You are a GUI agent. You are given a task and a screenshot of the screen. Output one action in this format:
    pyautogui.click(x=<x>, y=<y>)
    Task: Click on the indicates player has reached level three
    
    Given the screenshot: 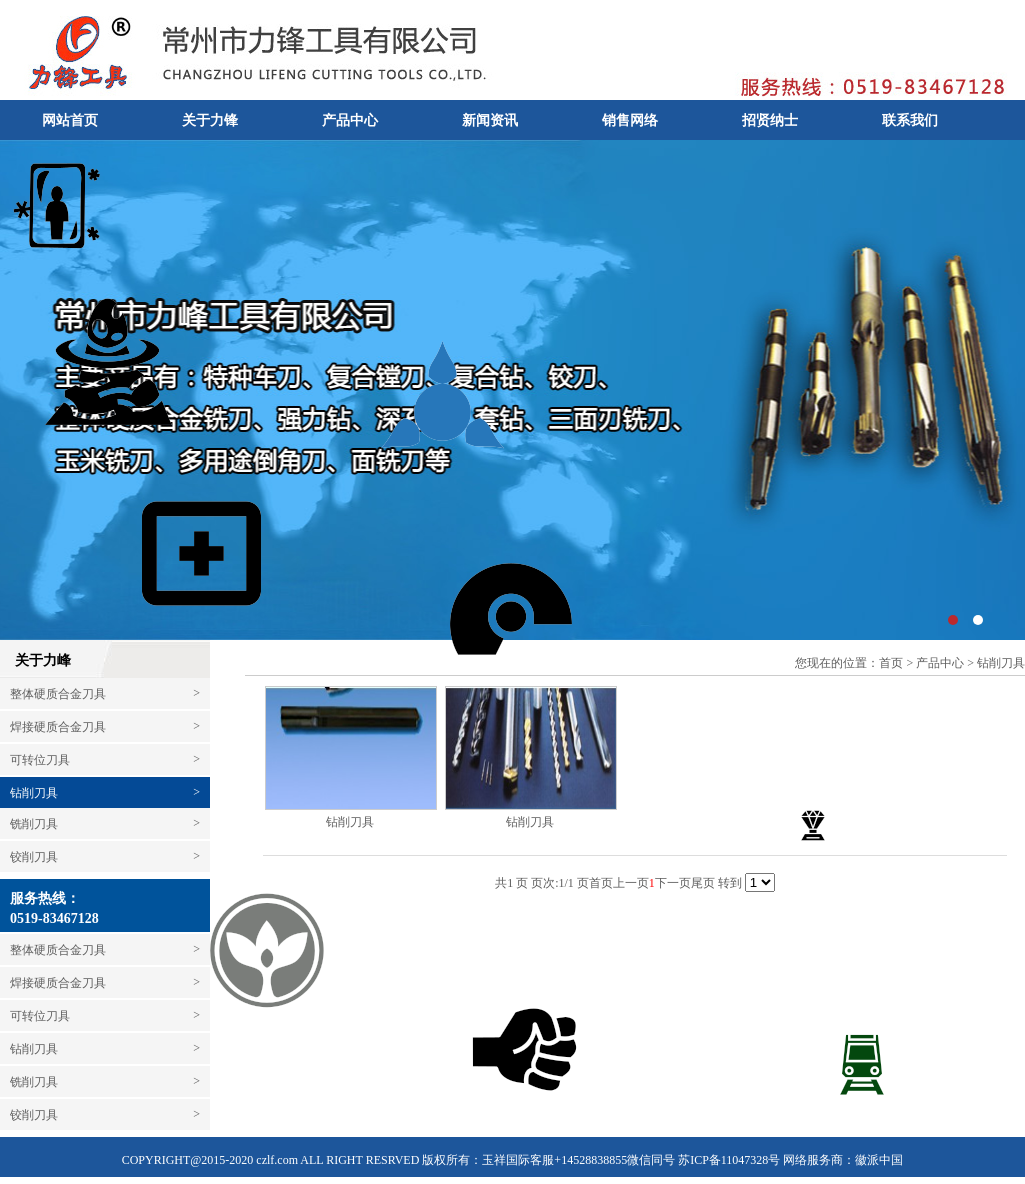 What is the action you would take?
    pyautogui.click(x=442, y=394)
    